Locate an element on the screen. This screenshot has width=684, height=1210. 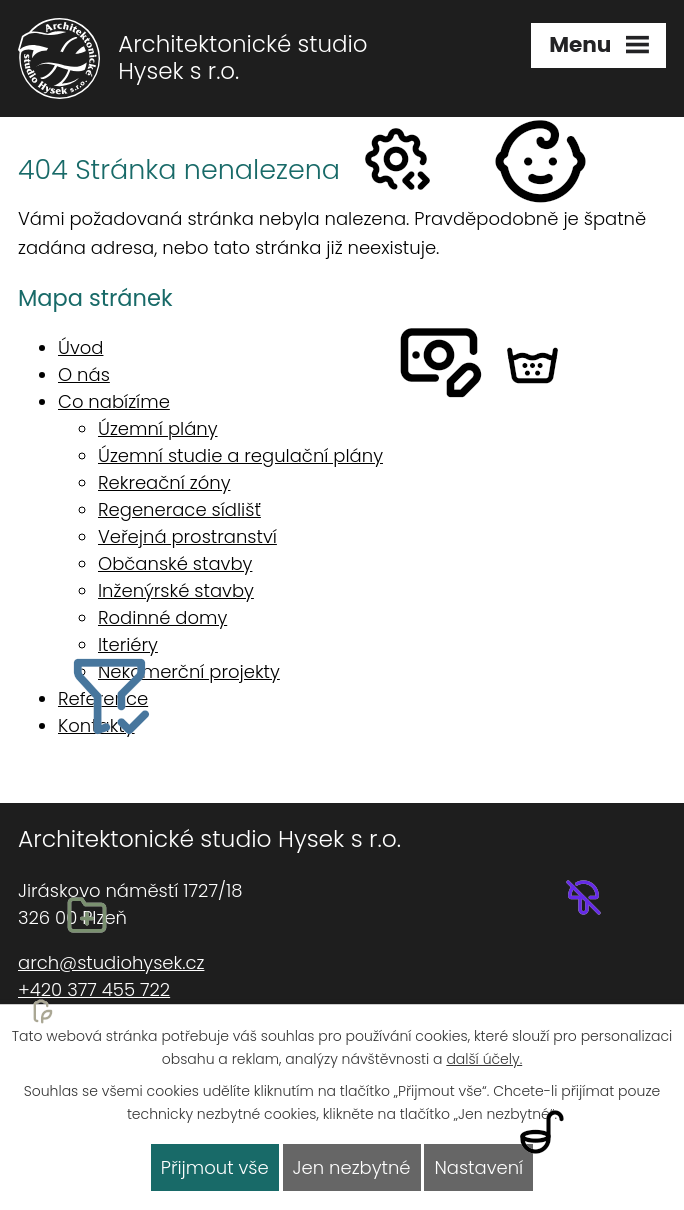
access developer or code settings is located at coordinates (396, 159).